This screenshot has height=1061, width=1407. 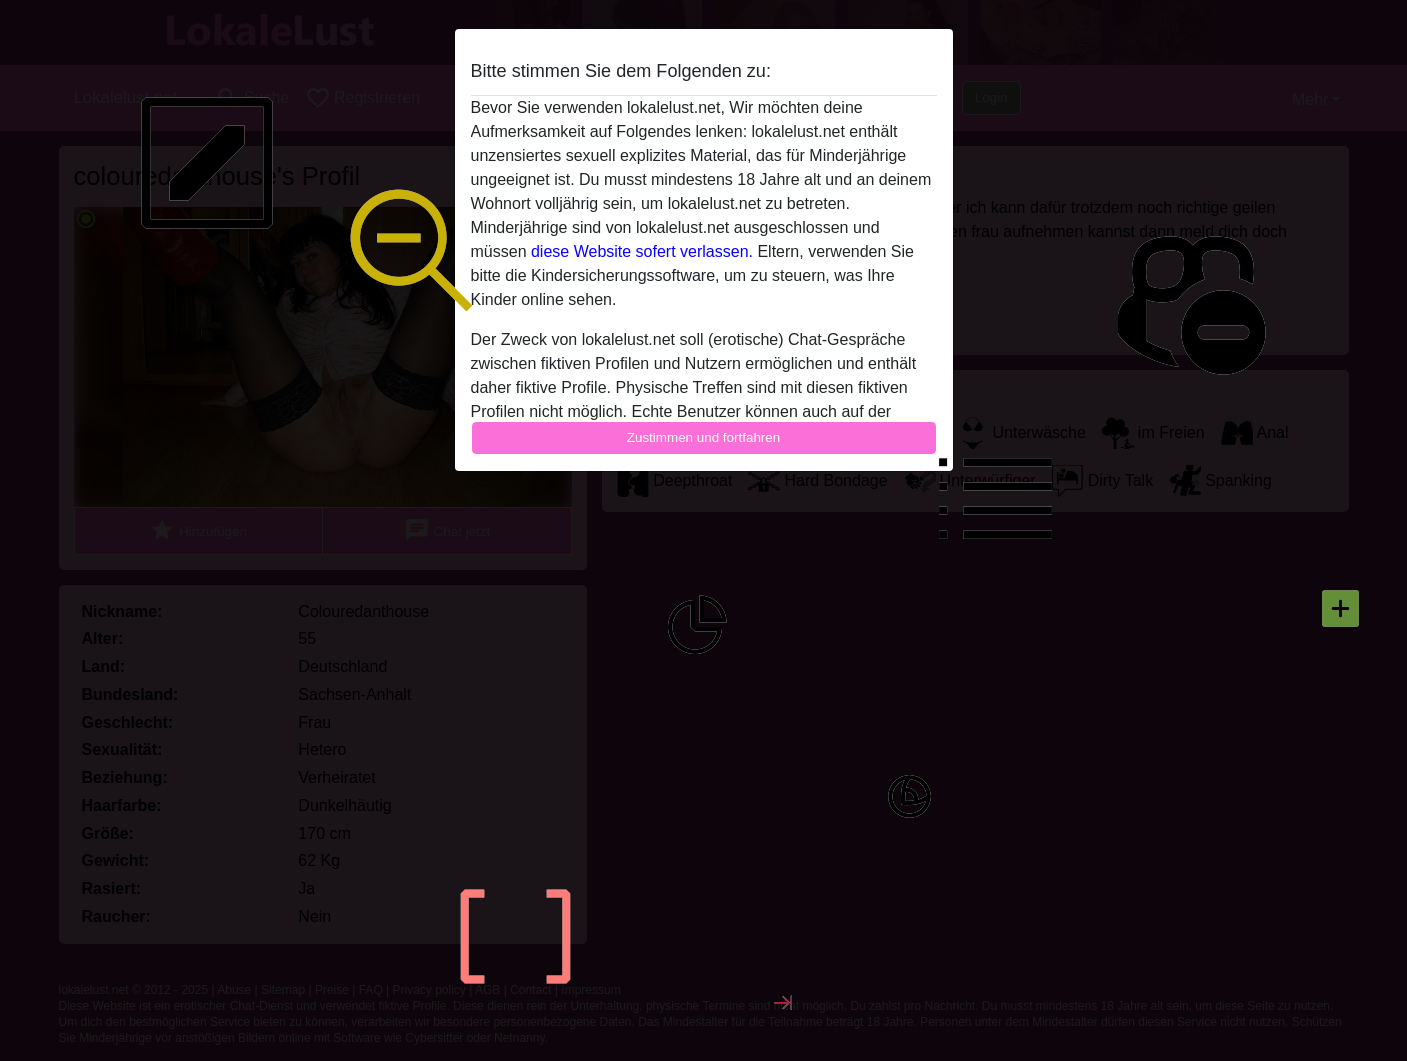 What do you see at coordinates (207, 163) in the screenshot?
I see `indicates a file ignored in diff comparison` at bounding box center [207, 163].